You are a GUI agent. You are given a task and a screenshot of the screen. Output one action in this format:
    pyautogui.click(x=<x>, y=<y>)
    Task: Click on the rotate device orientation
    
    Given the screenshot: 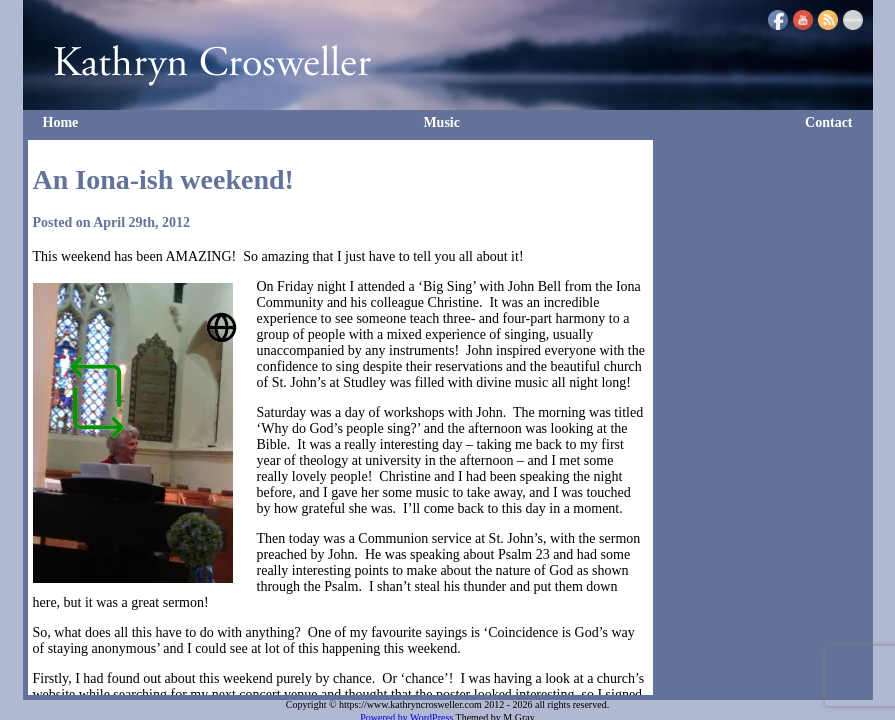 What is the action you would take?
    pyautogui.click(x=97, y=397)
    